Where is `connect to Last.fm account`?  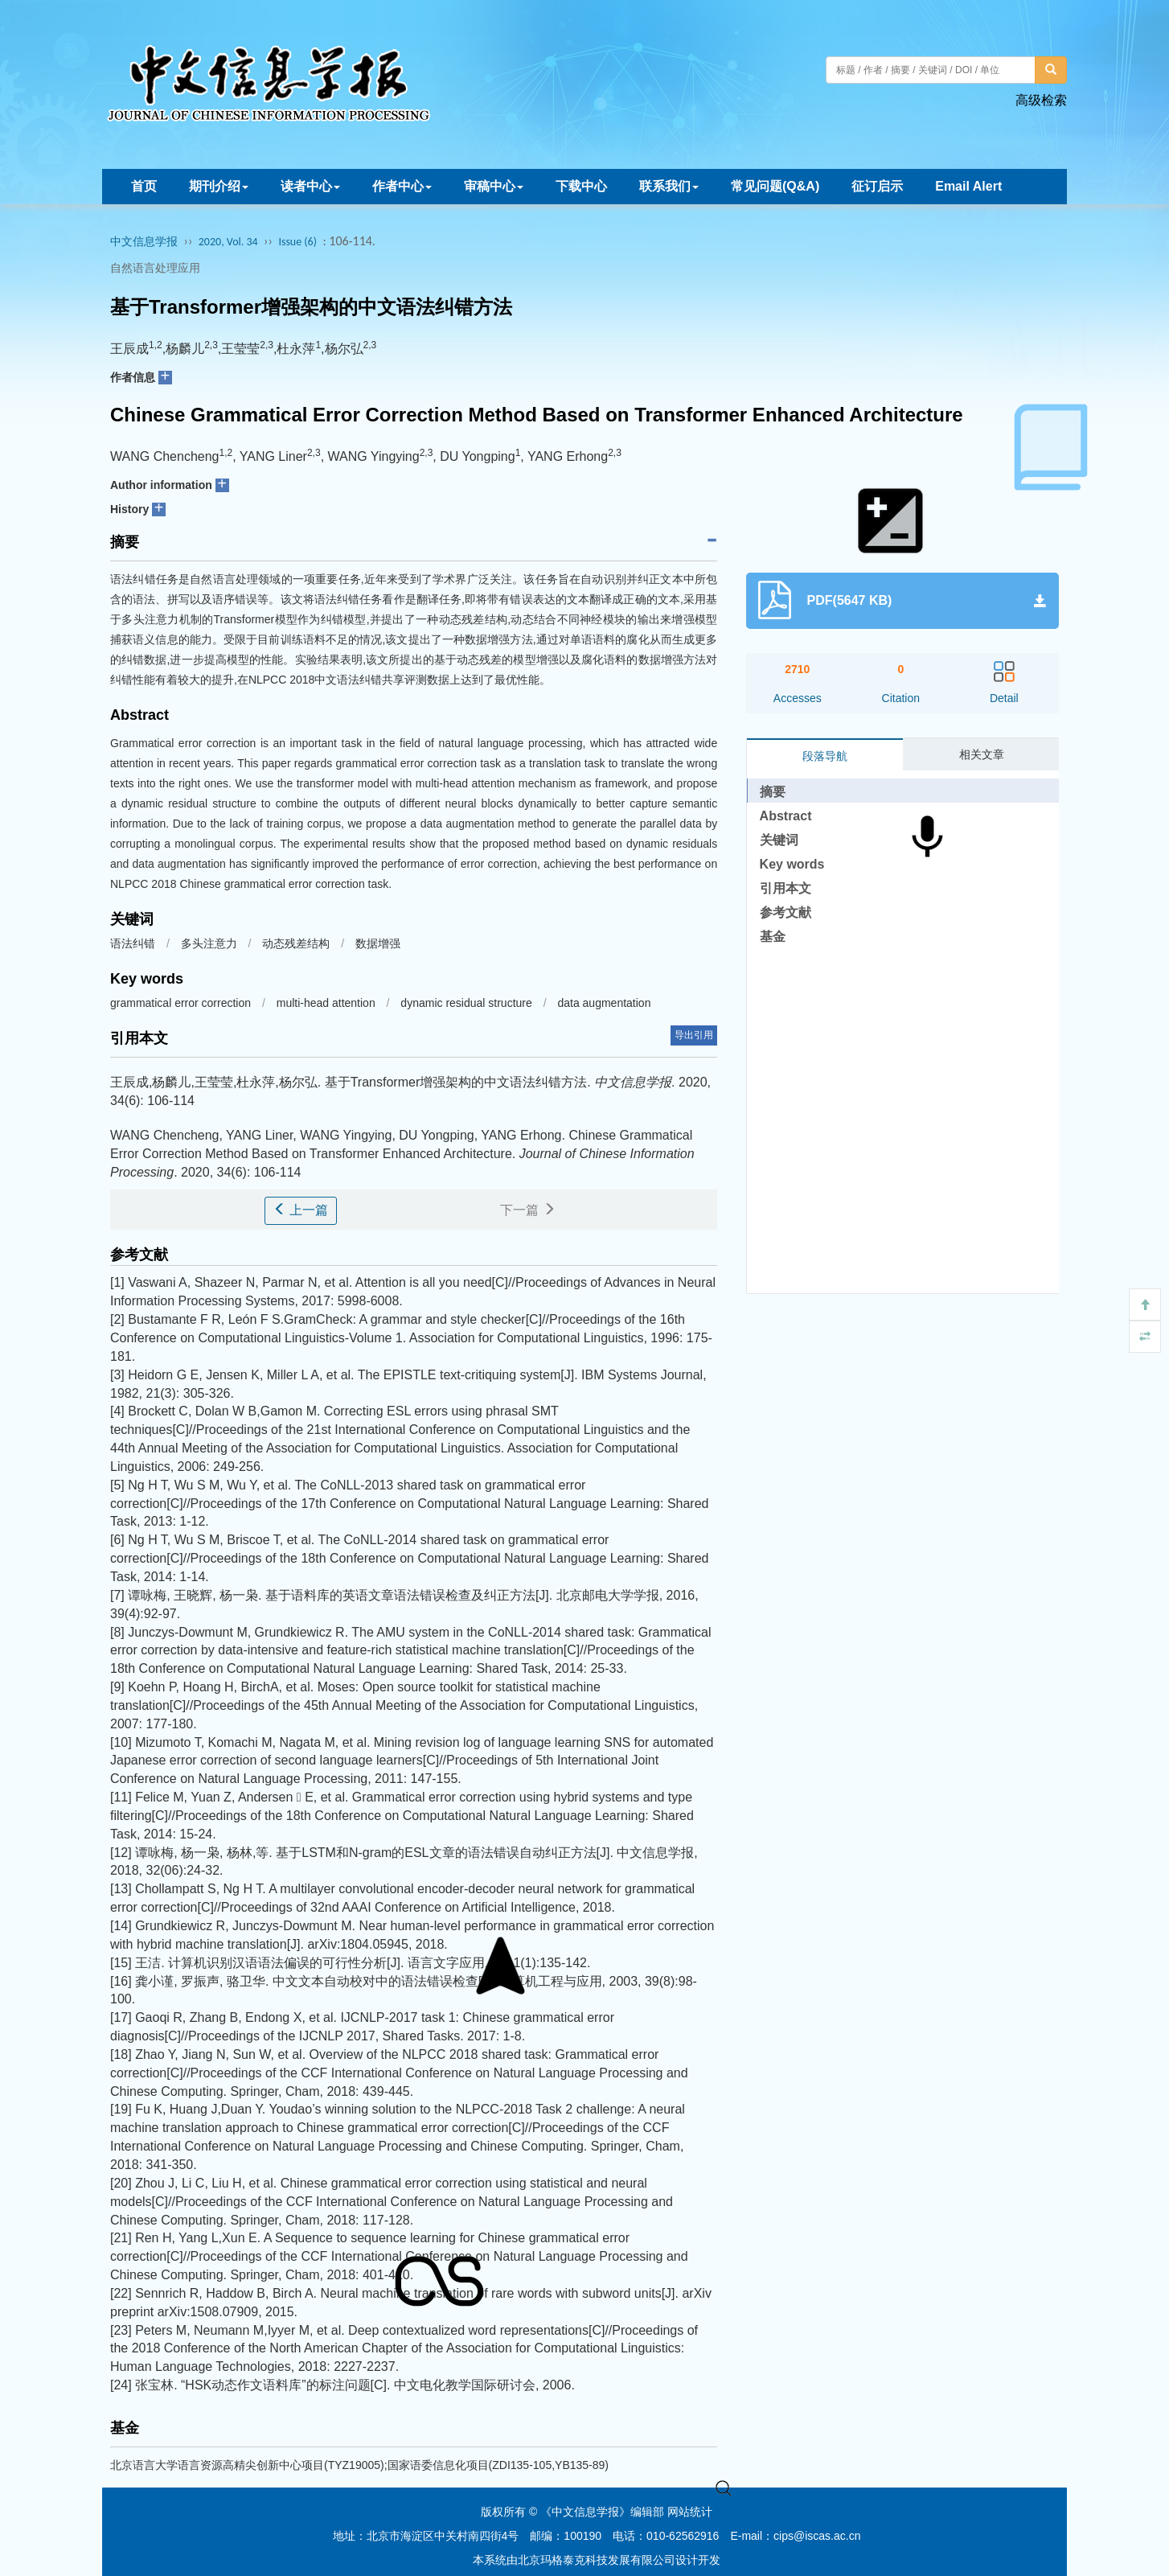
connect to Last.fm account is located at coordinates (439, 2279).